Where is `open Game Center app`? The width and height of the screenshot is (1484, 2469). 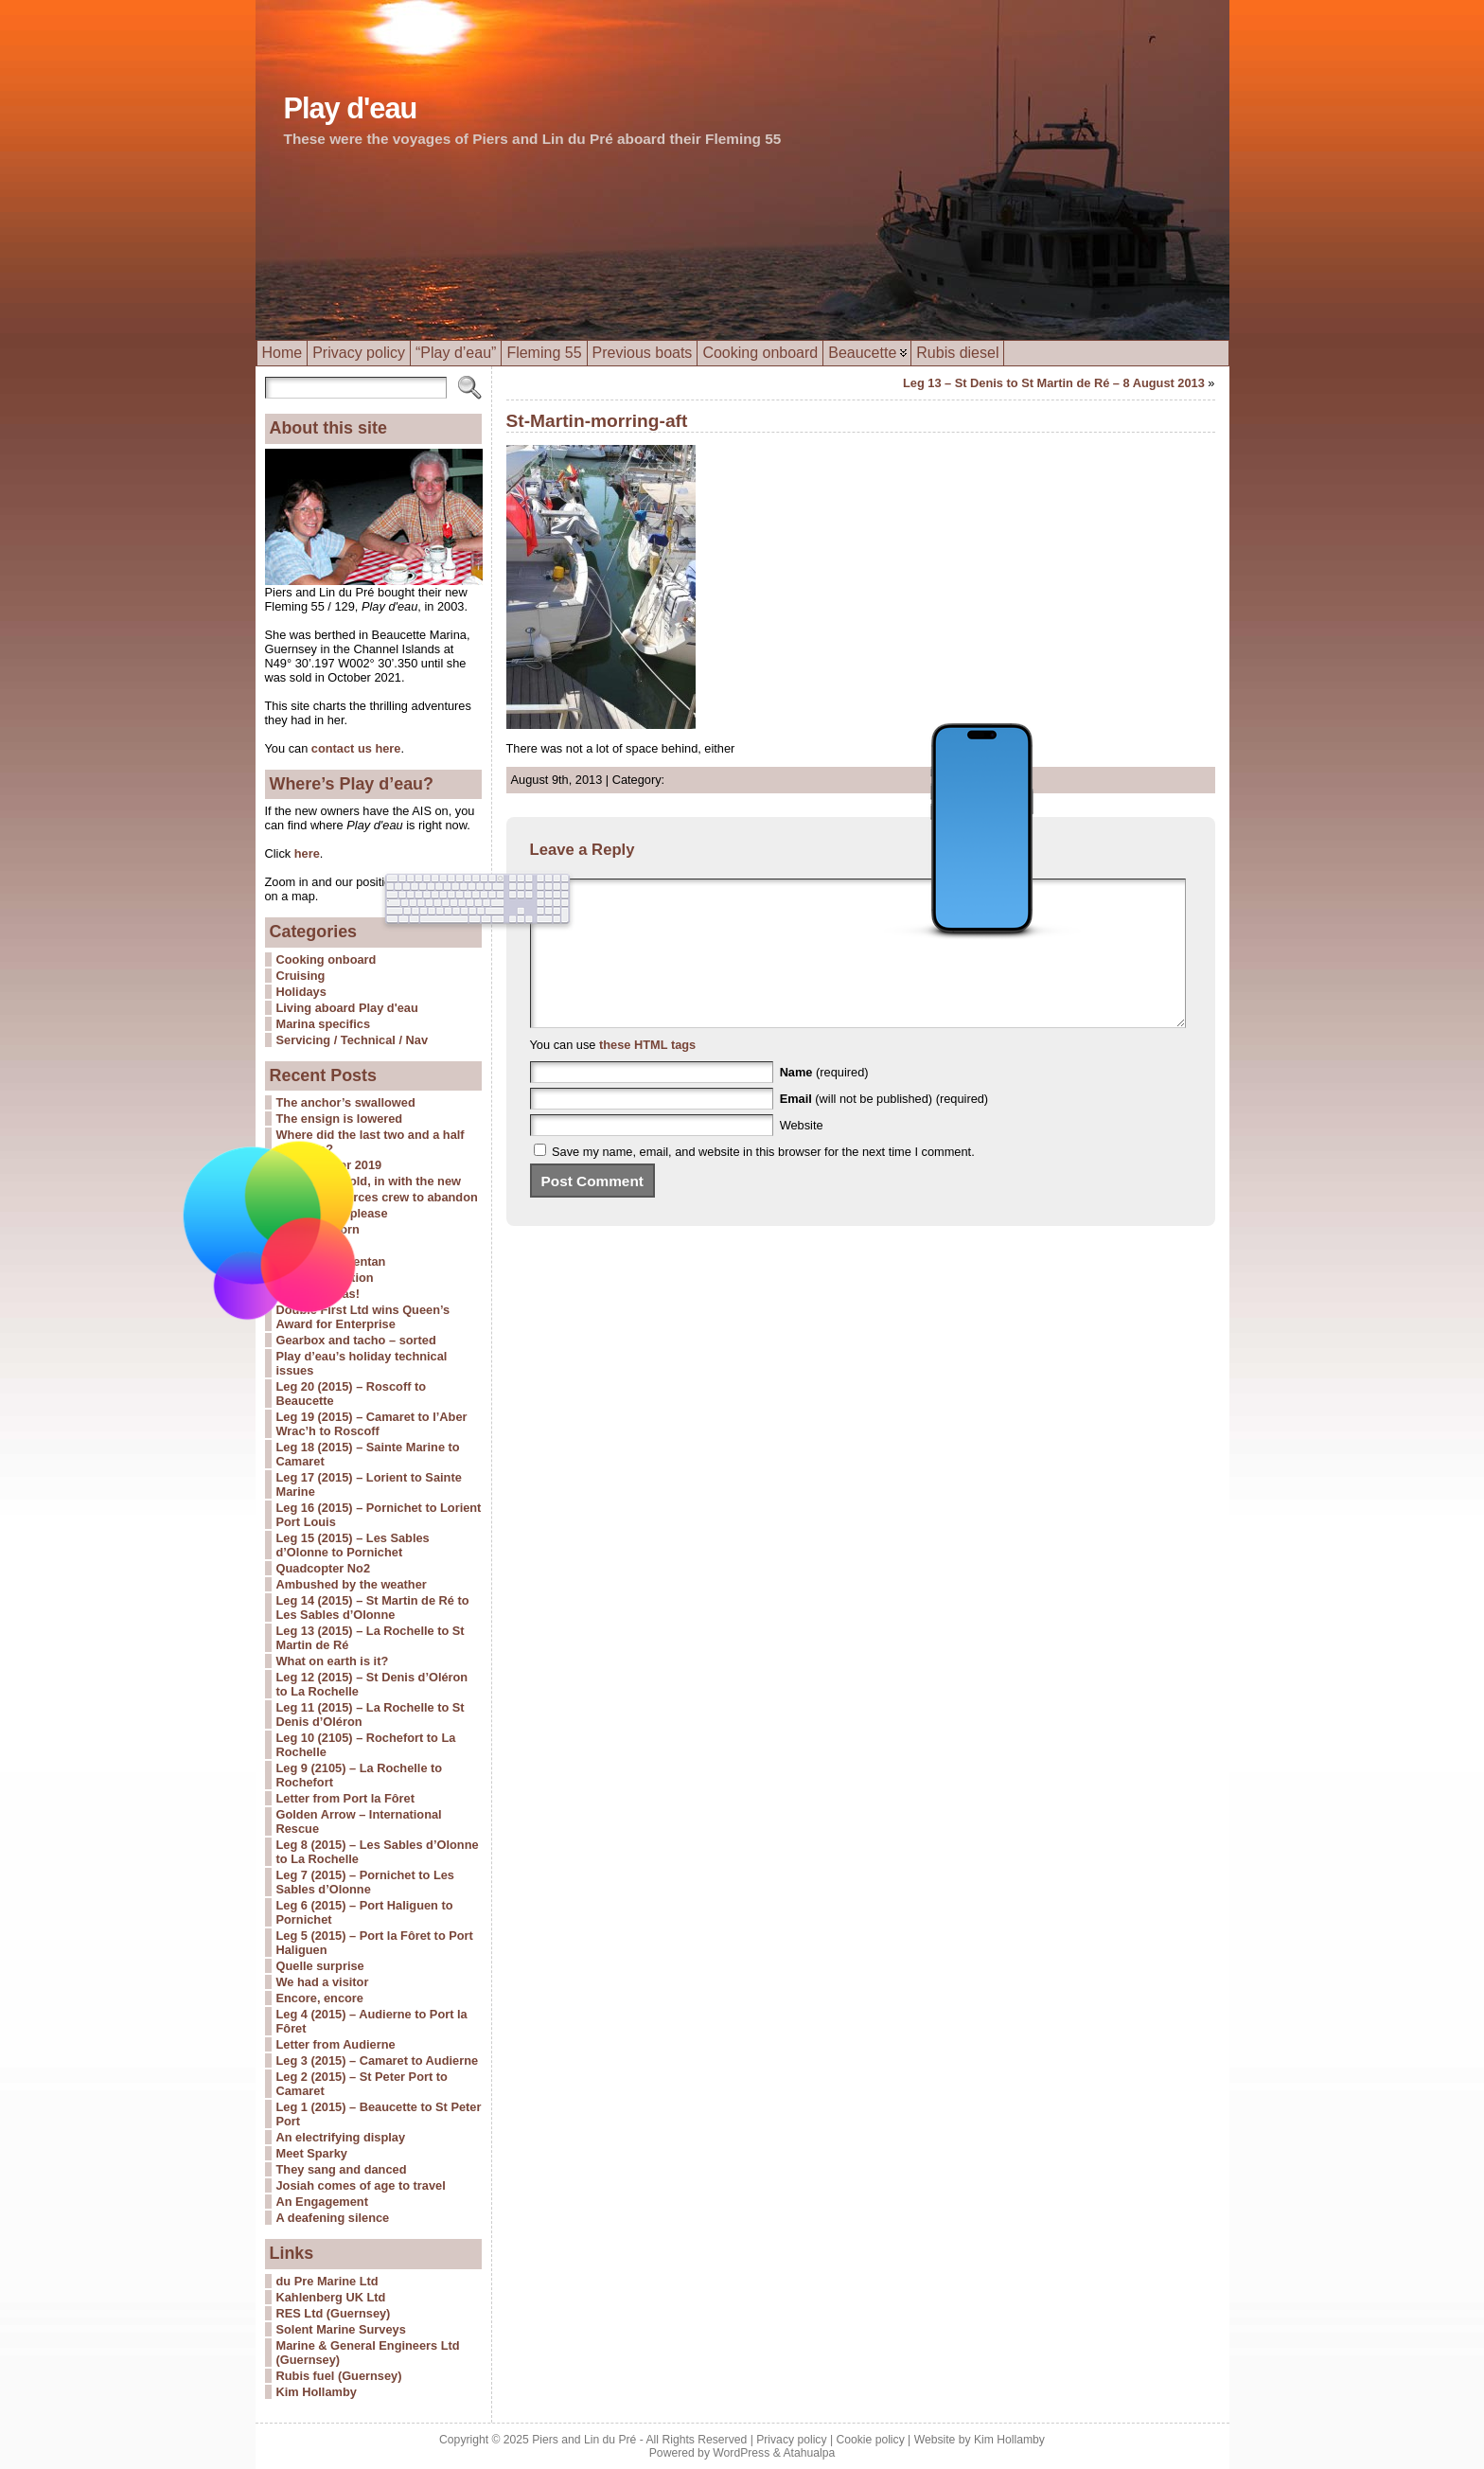
open Game Center app is located at coordinates (269, 1230).